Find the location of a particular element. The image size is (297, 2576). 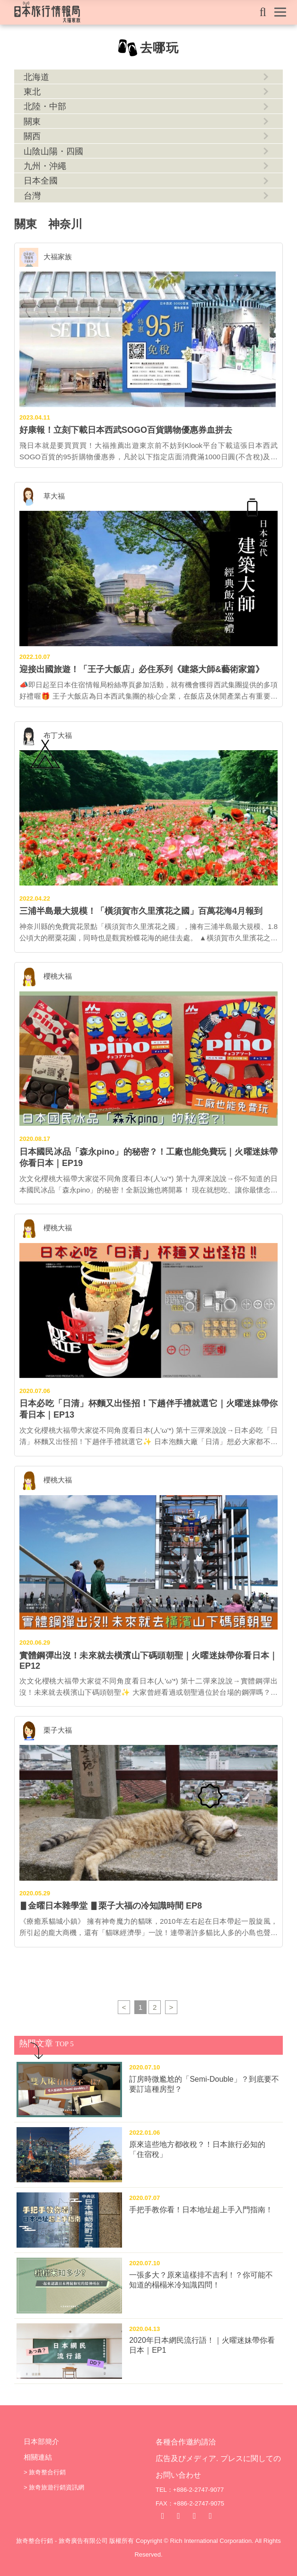

access camping or outdoor accommodation options is located at coordinates (45, 755).